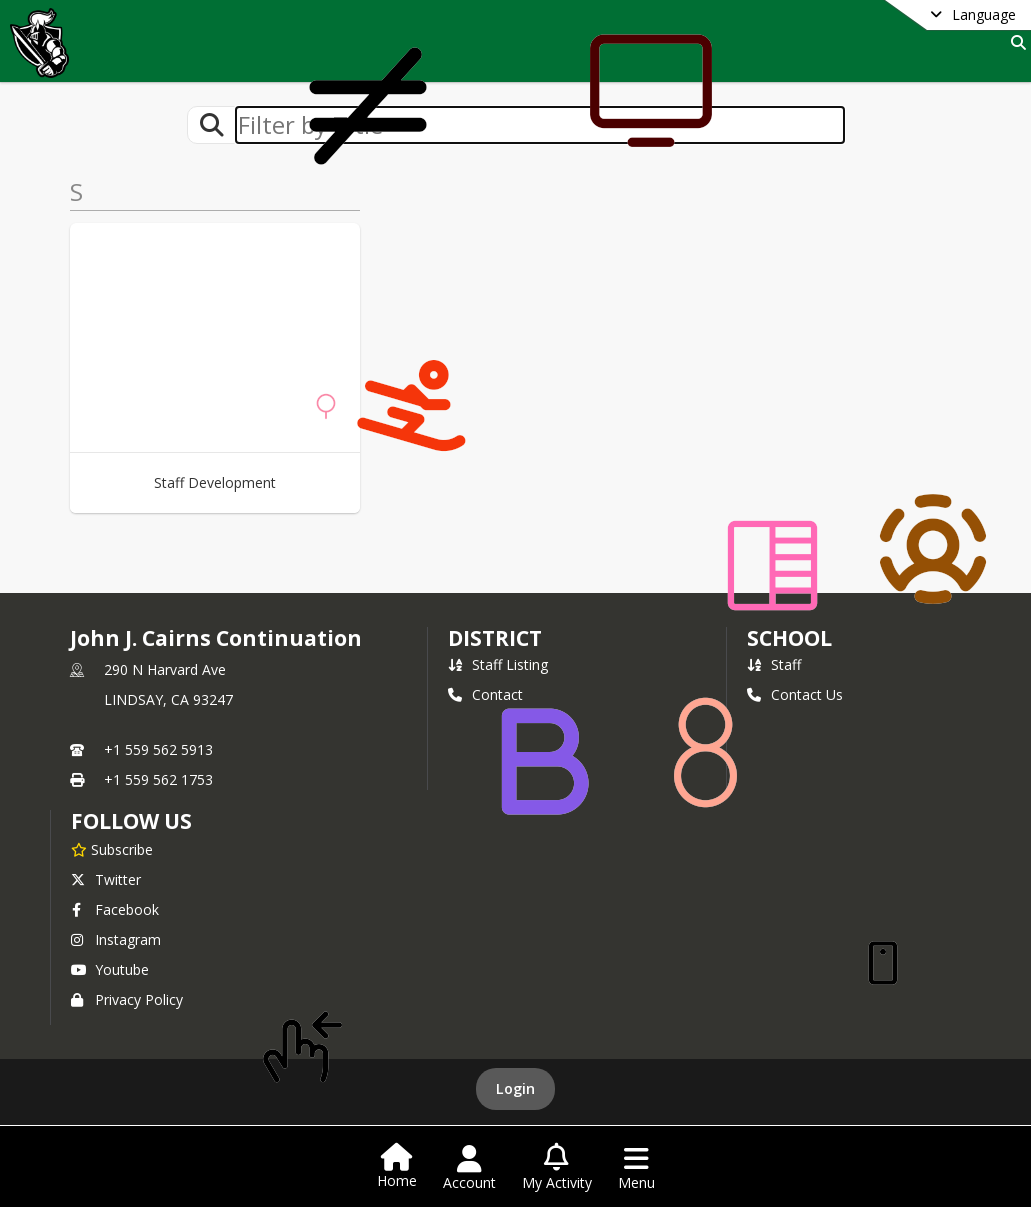  I want to click on indicates the number eight in a list or sequence, so click(705, 752).